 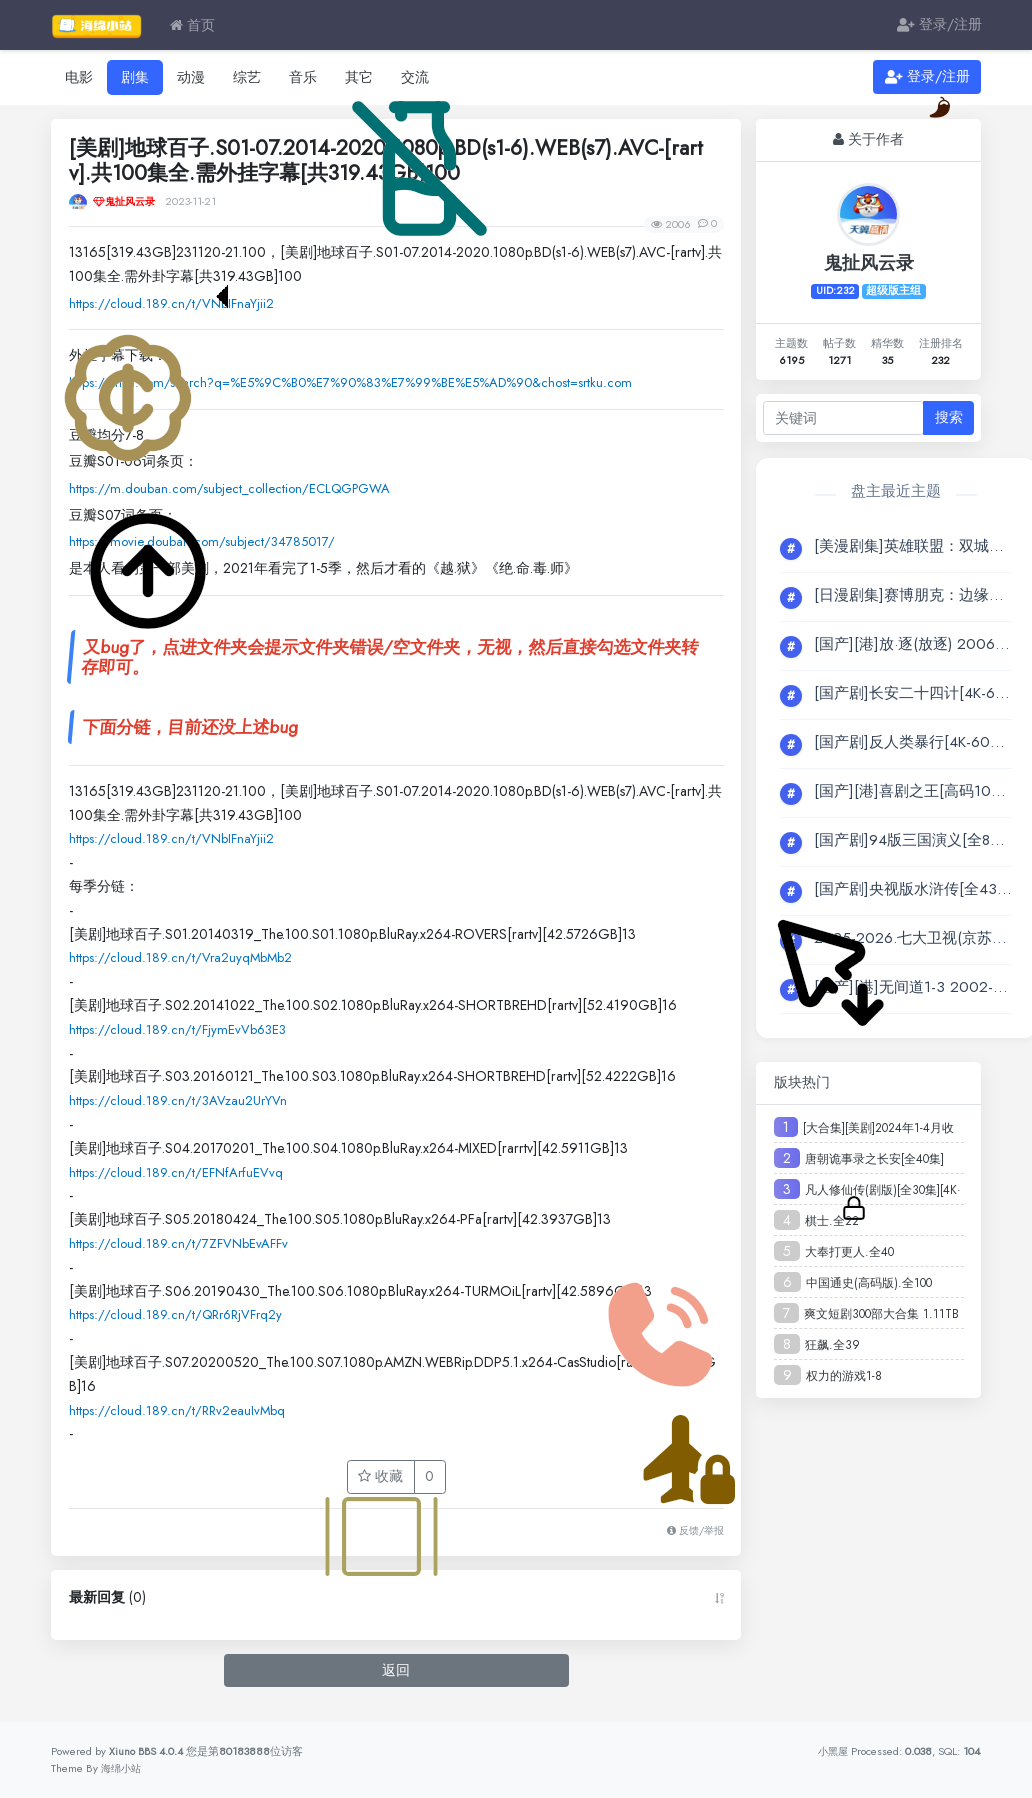 I want to click on view cent-based pricing or rewards, so click(x=128, y=398).